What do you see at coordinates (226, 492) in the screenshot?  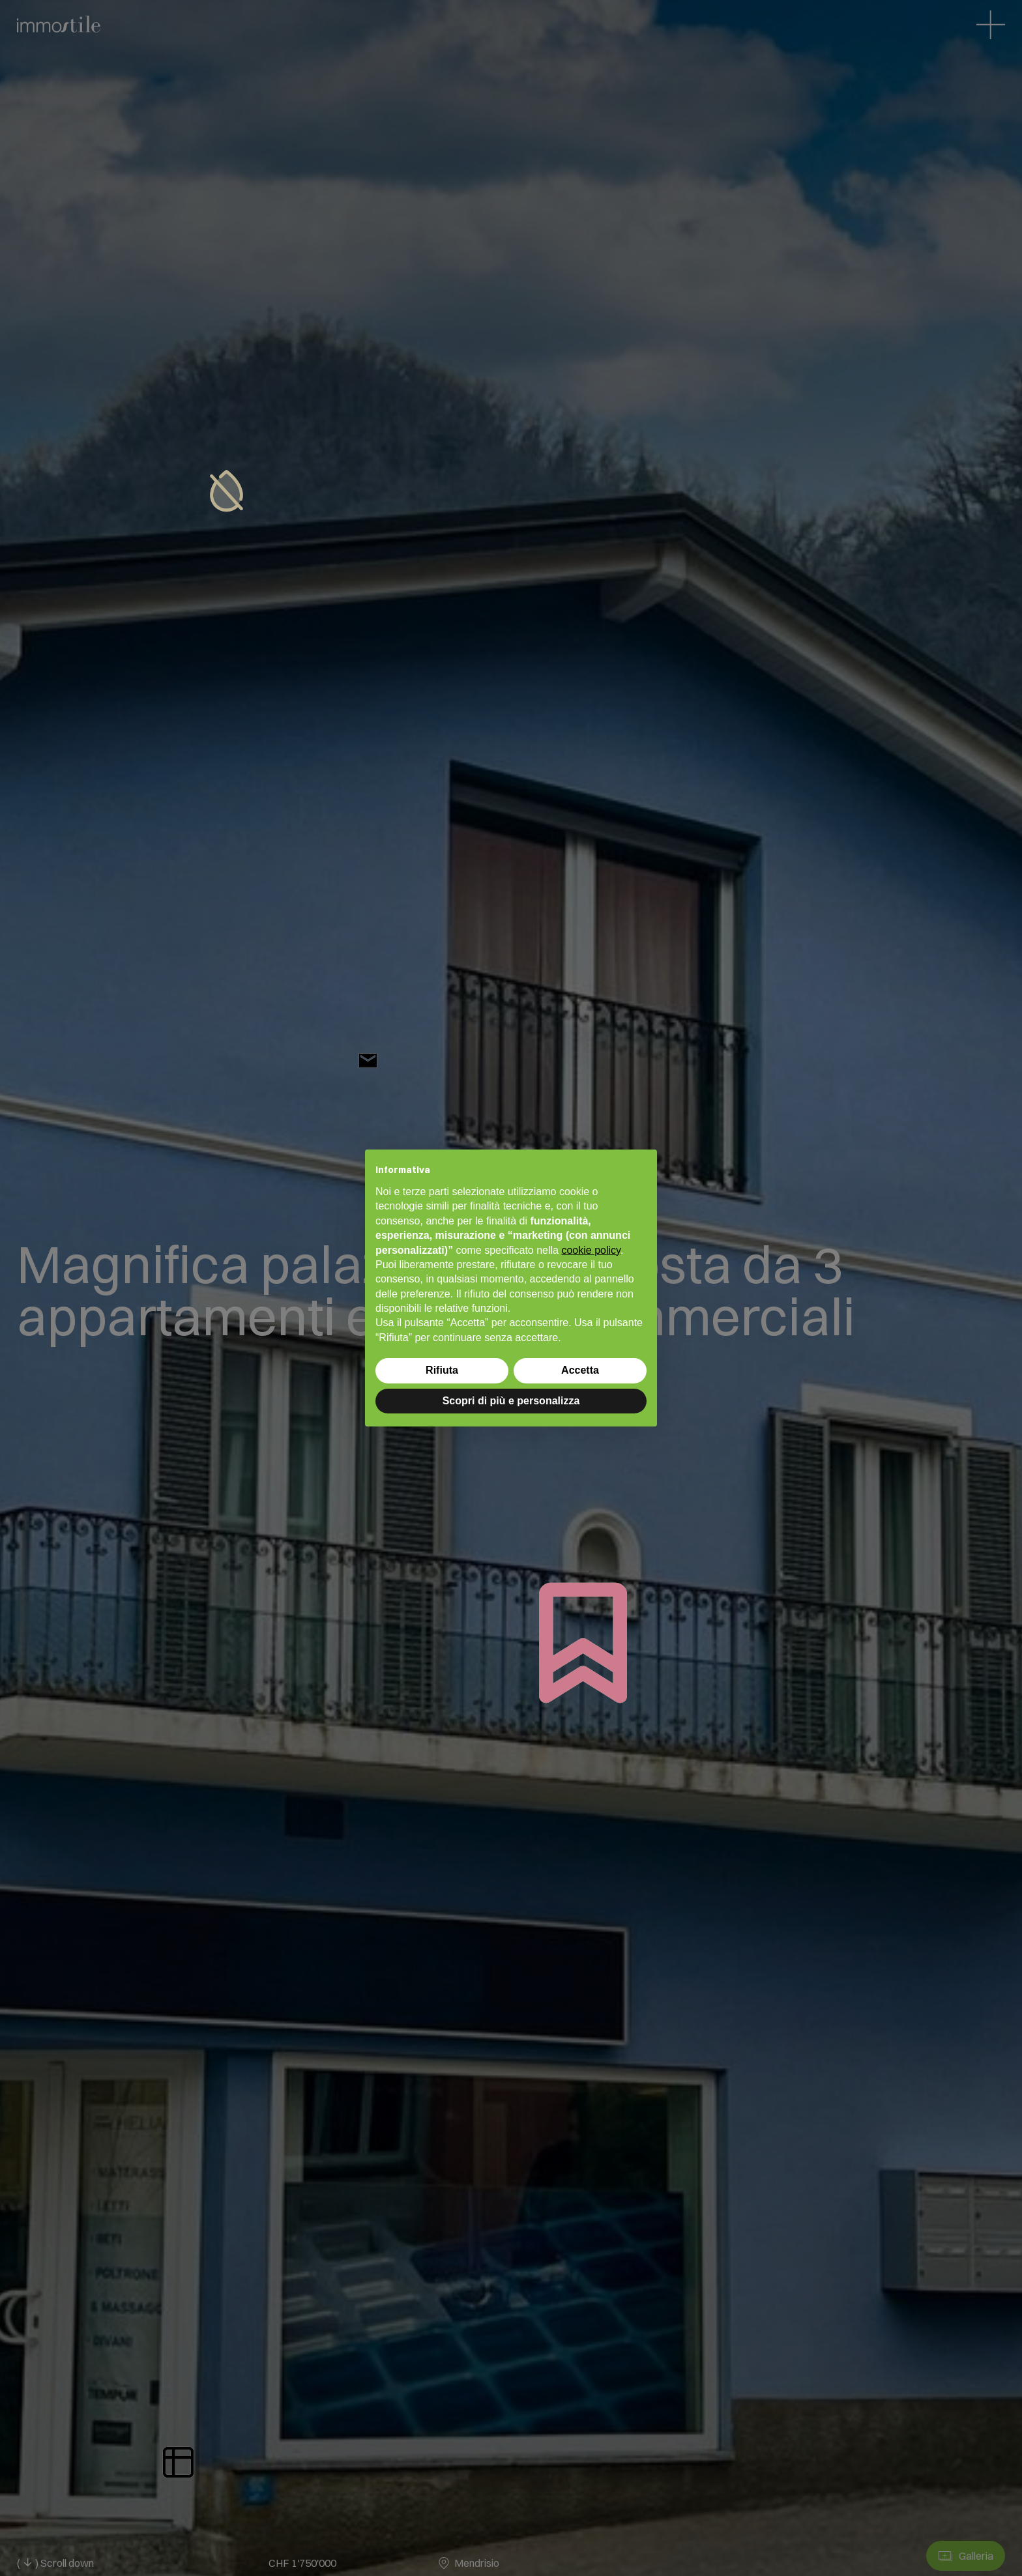 I see `disable water or liquid detection` at bounding box center [226, 492].